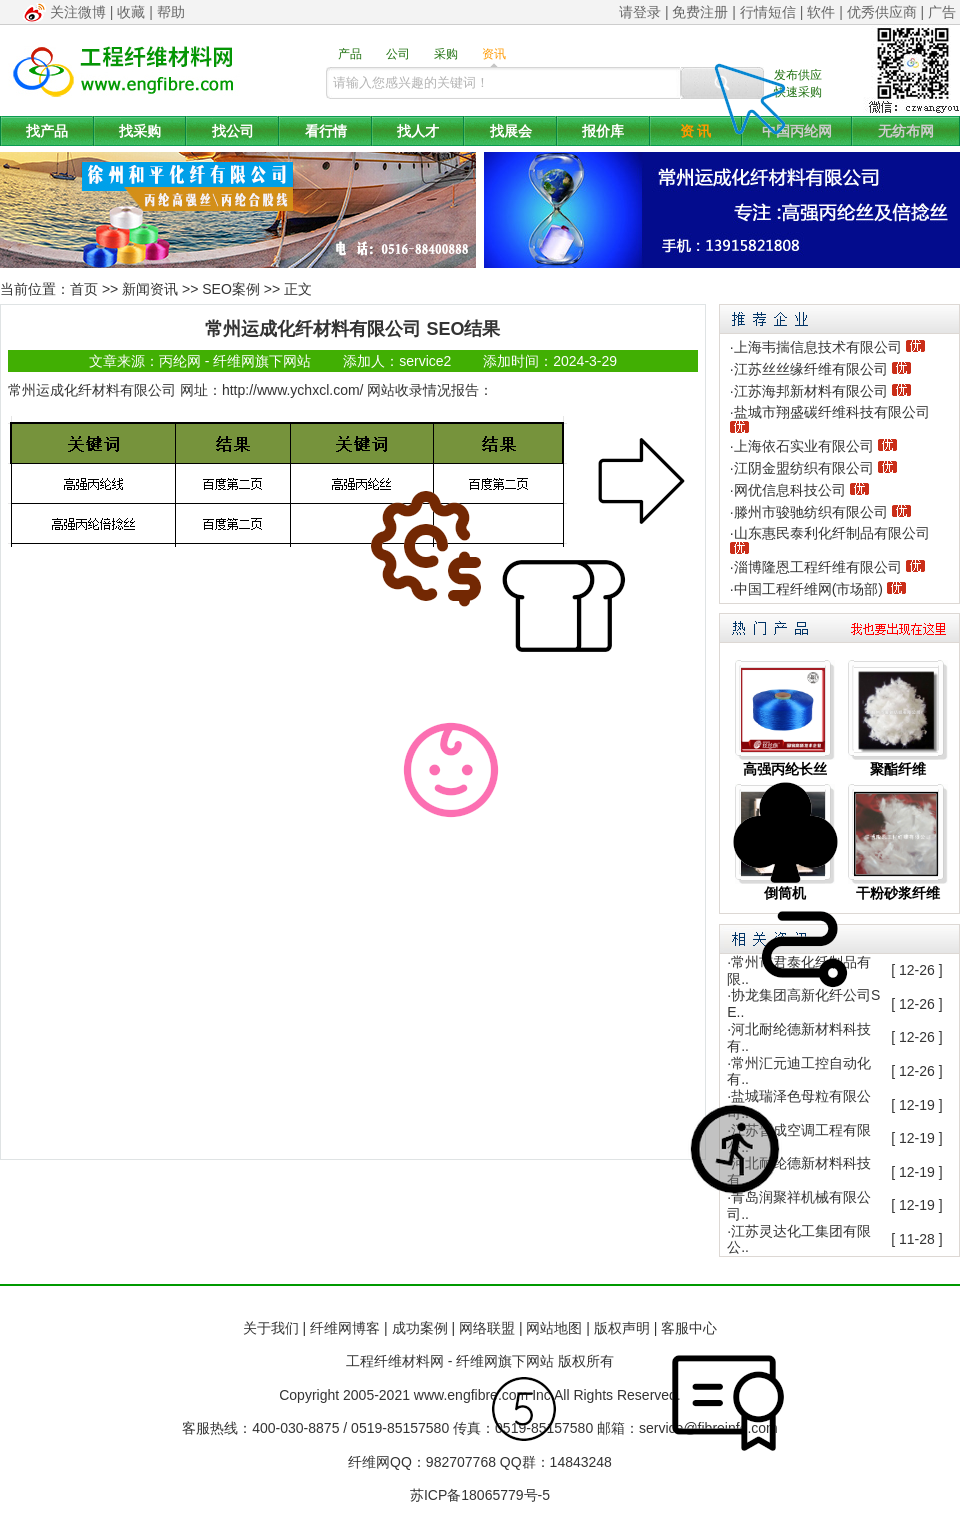 The width and height of the screenshot is (960, 1517). I want to click on access payment or billing settings, so click(426, 546).